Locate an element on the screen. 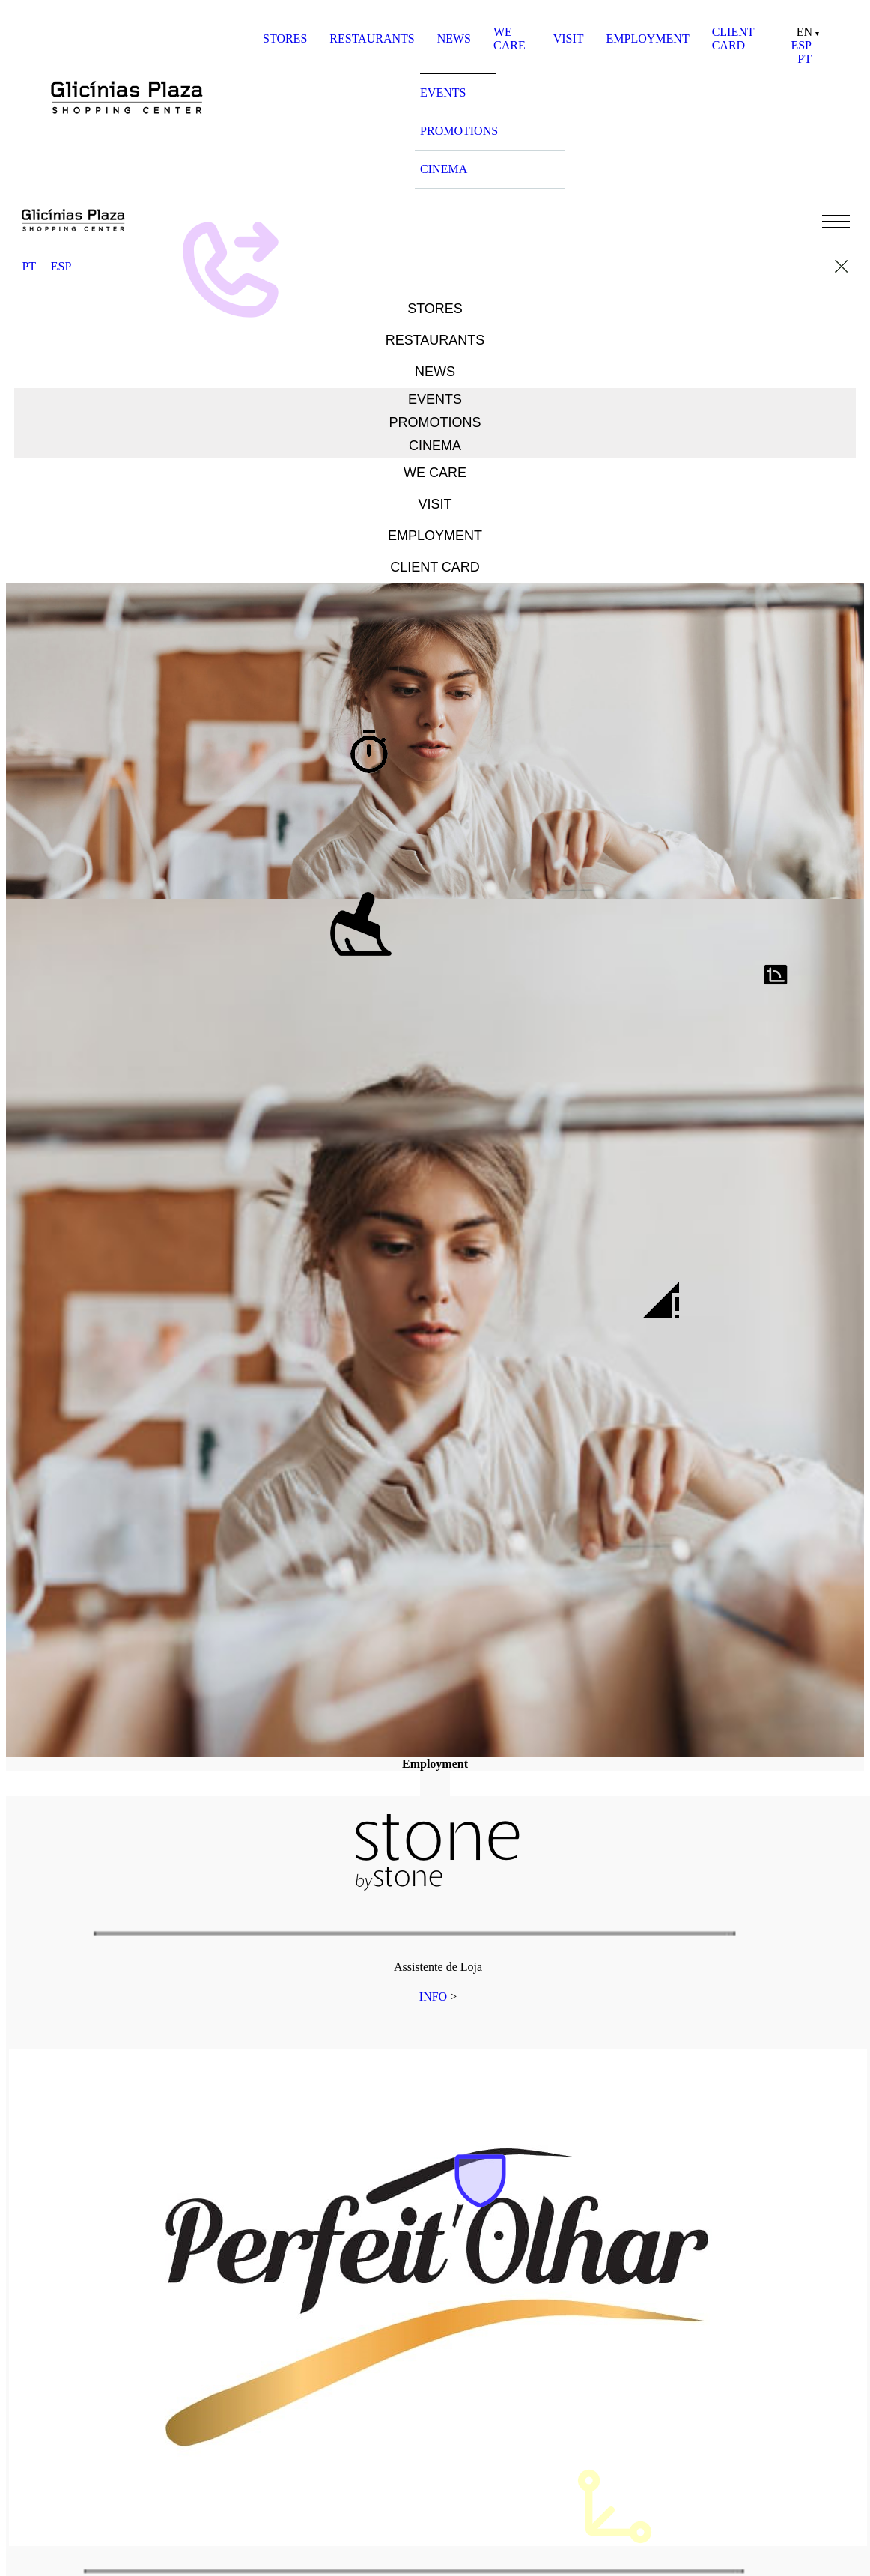 The image size is (870, 2576). transfer an active call to another person is located at coordinates (232, 267).